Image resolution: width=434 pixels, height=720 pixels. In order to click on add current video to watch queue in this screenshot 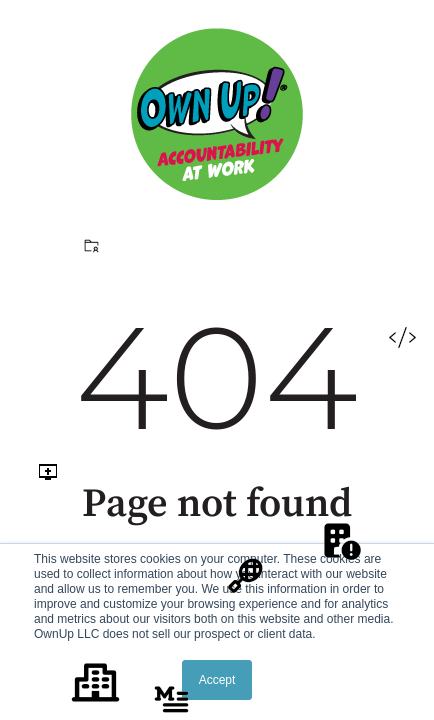, I will do `click(48, 472)`.